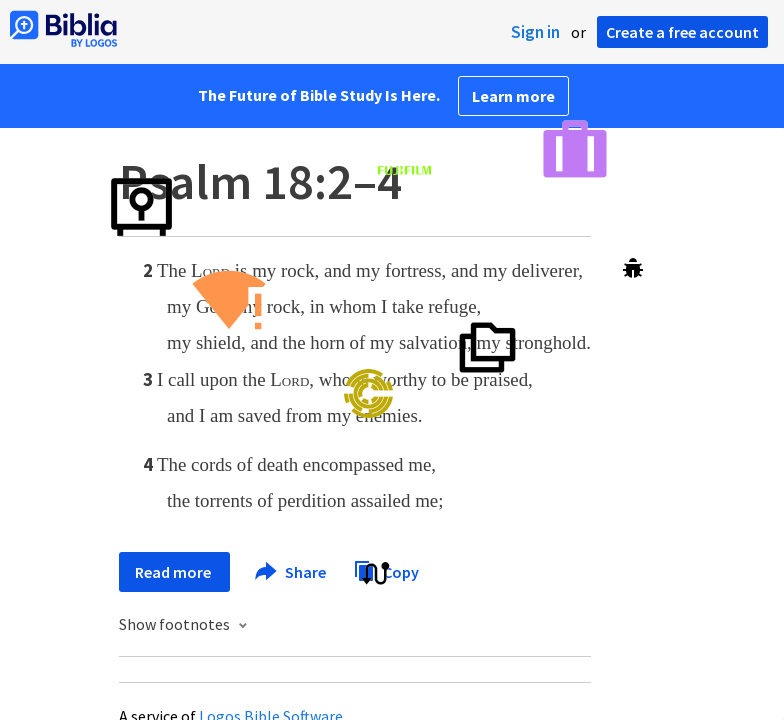 The height and width of the screenshot is (720, 784). What do you see at coordinates (487, 347) in the screenshot?
I see `browse all folders` at bounding box center [487, 347].